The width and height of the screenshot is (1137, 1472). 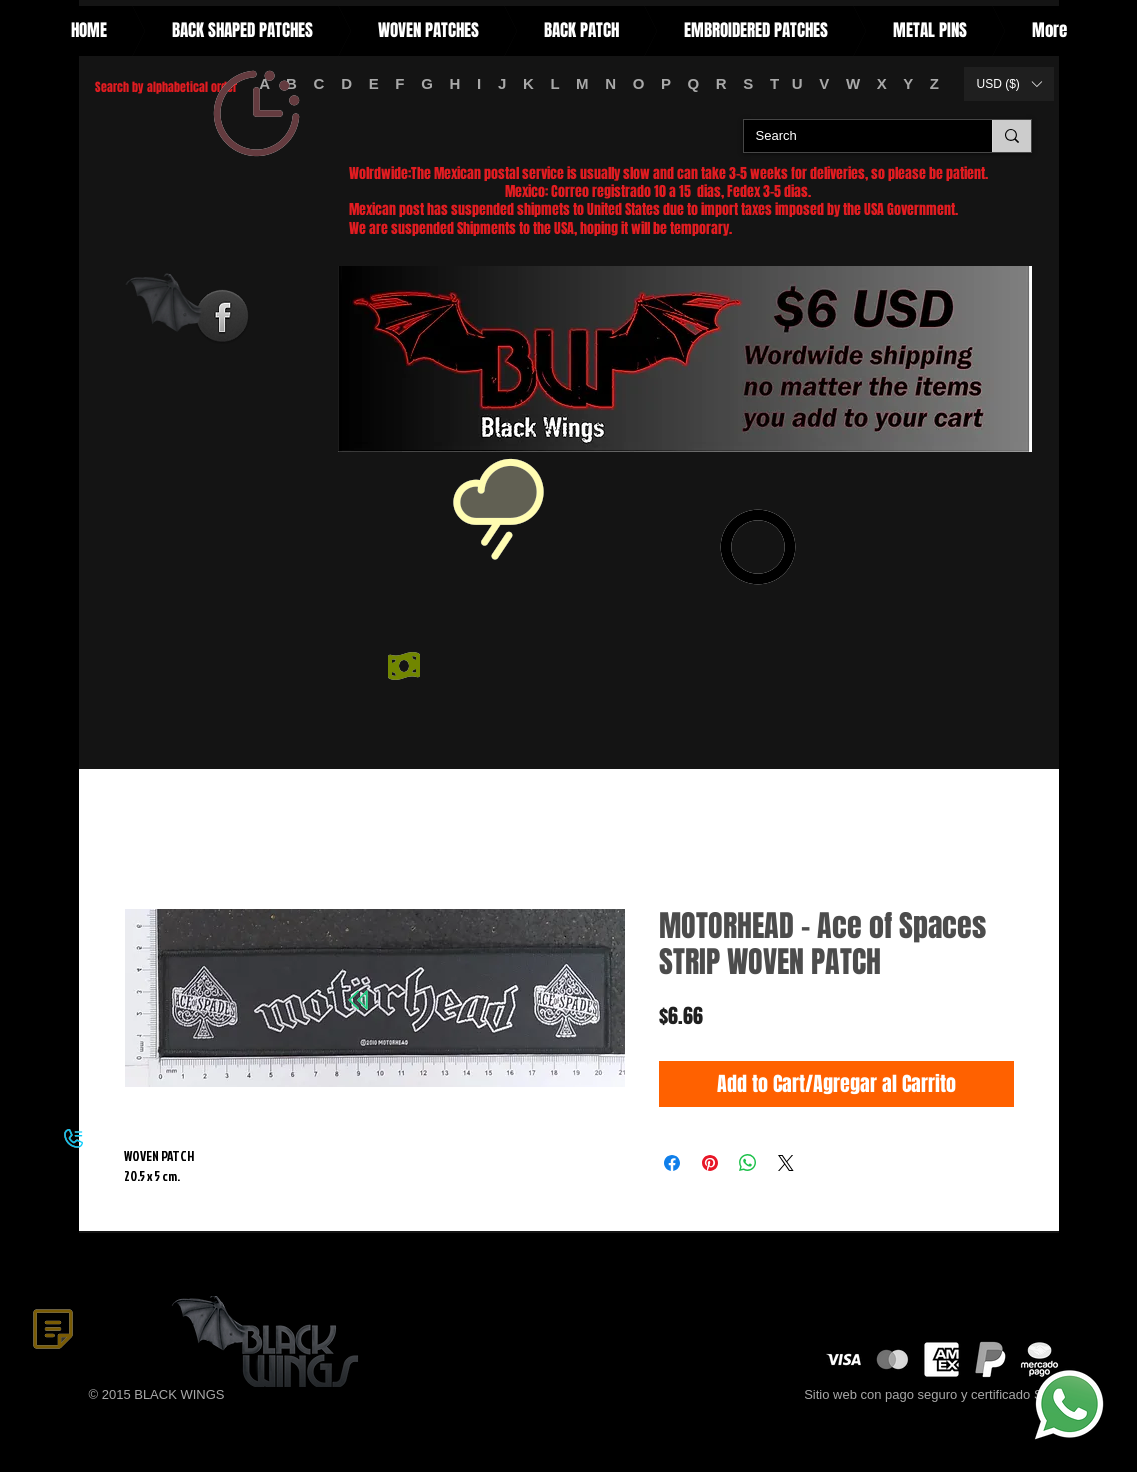 I want to click on view remaining time on a countdown timer, so click(x=256, y=113).